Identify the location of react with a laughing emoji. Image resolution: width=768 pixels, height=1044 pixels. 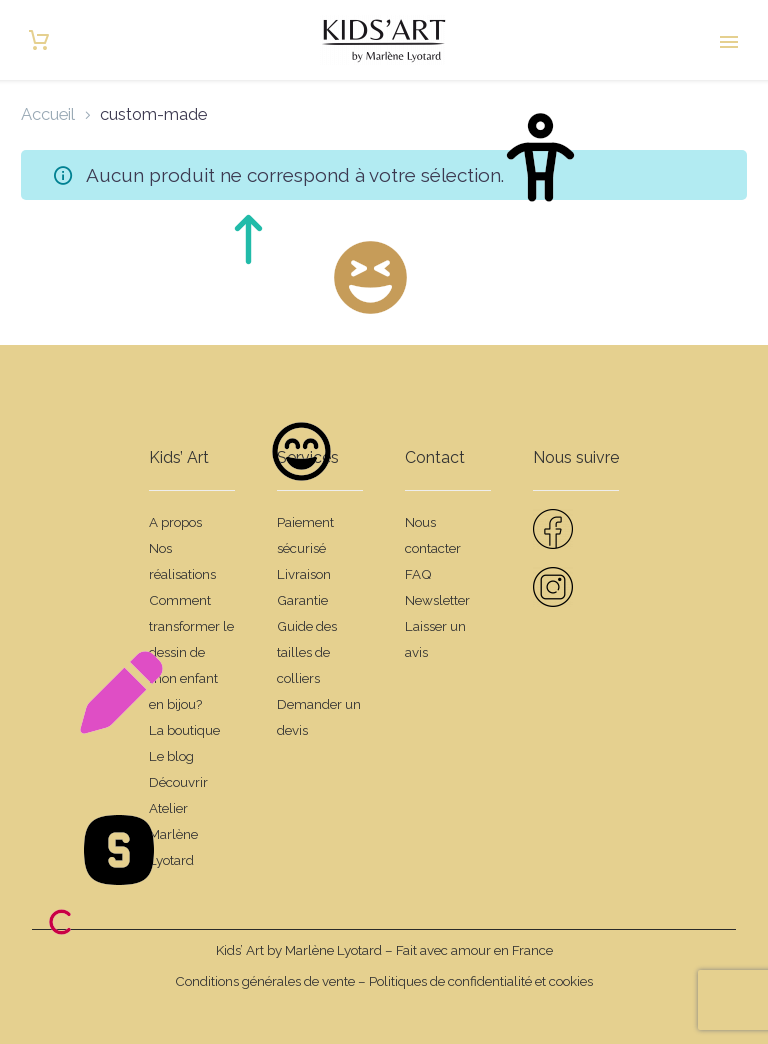
(370, 277).